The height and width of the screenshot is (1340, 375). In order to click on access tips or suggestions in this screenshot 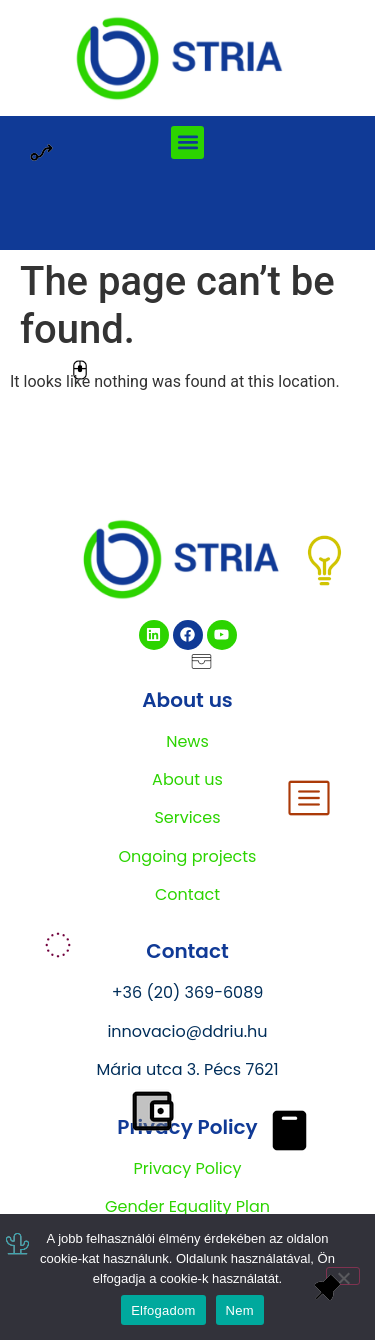, I will do `click(324, 560)`.